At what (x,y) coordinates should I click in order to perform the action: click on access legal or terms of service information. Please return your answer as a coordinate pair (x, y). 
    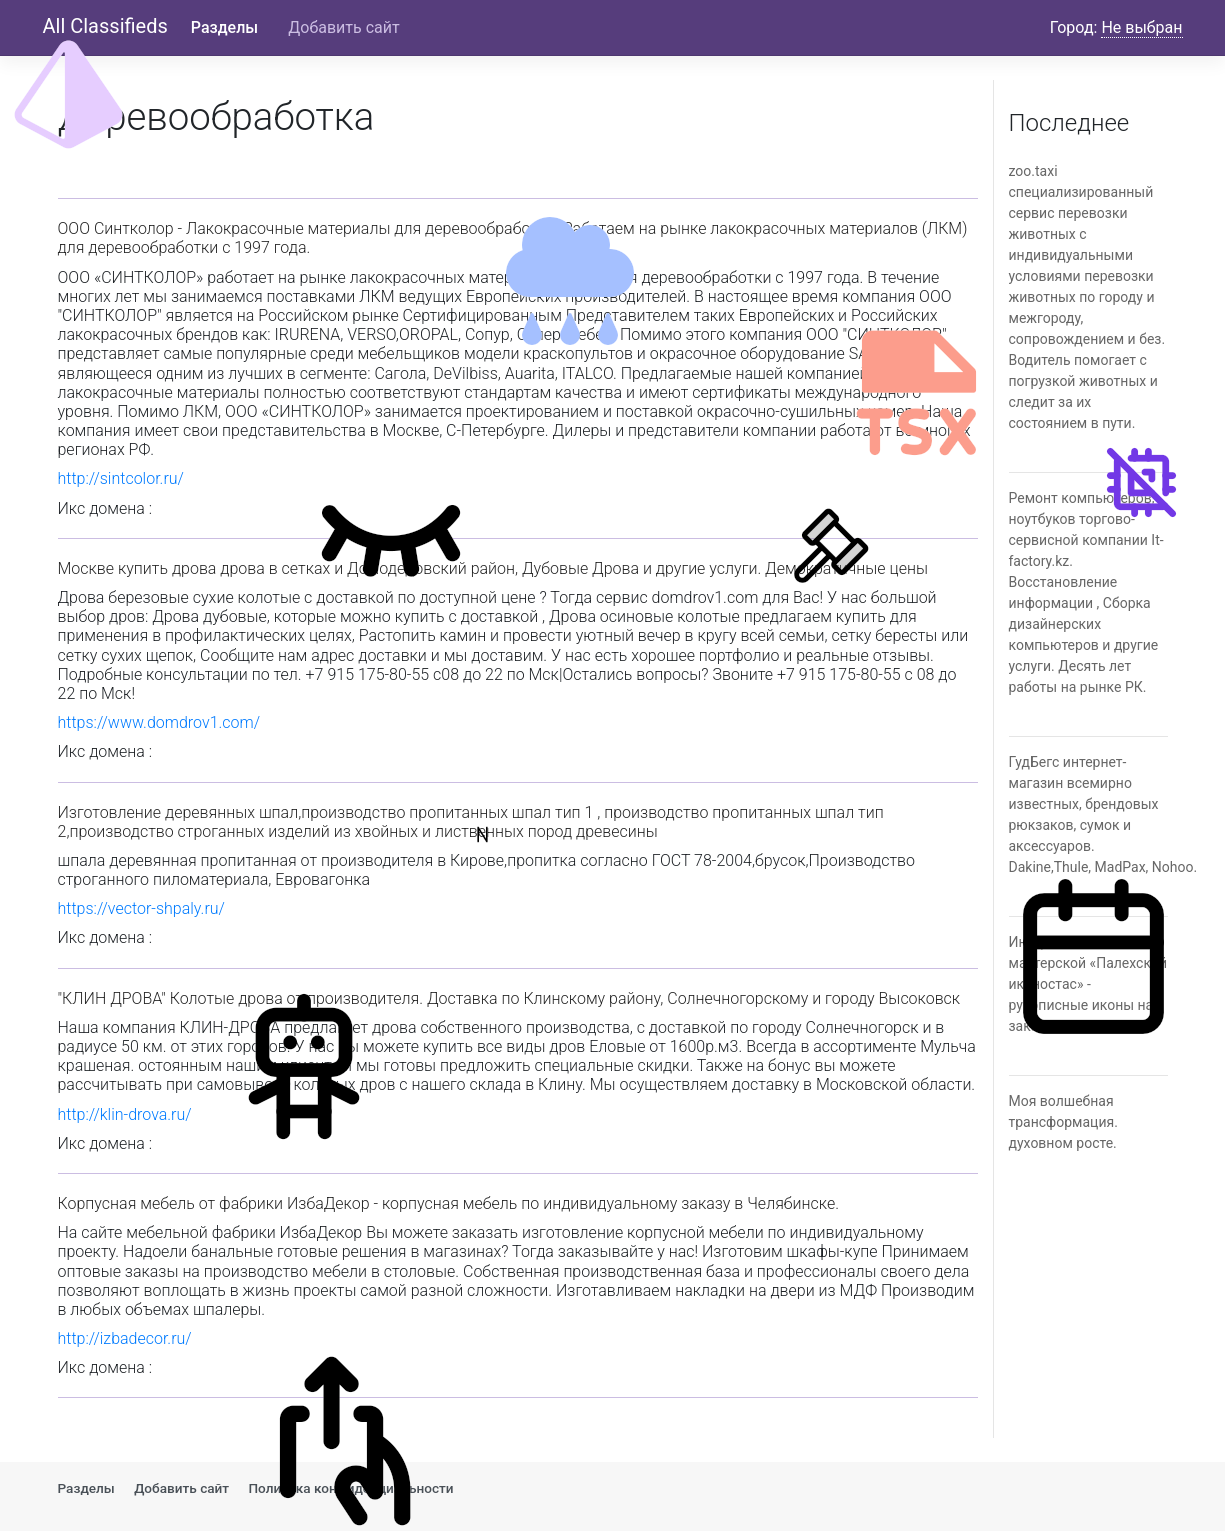
    Looking at the image, I should click on (828, 548).